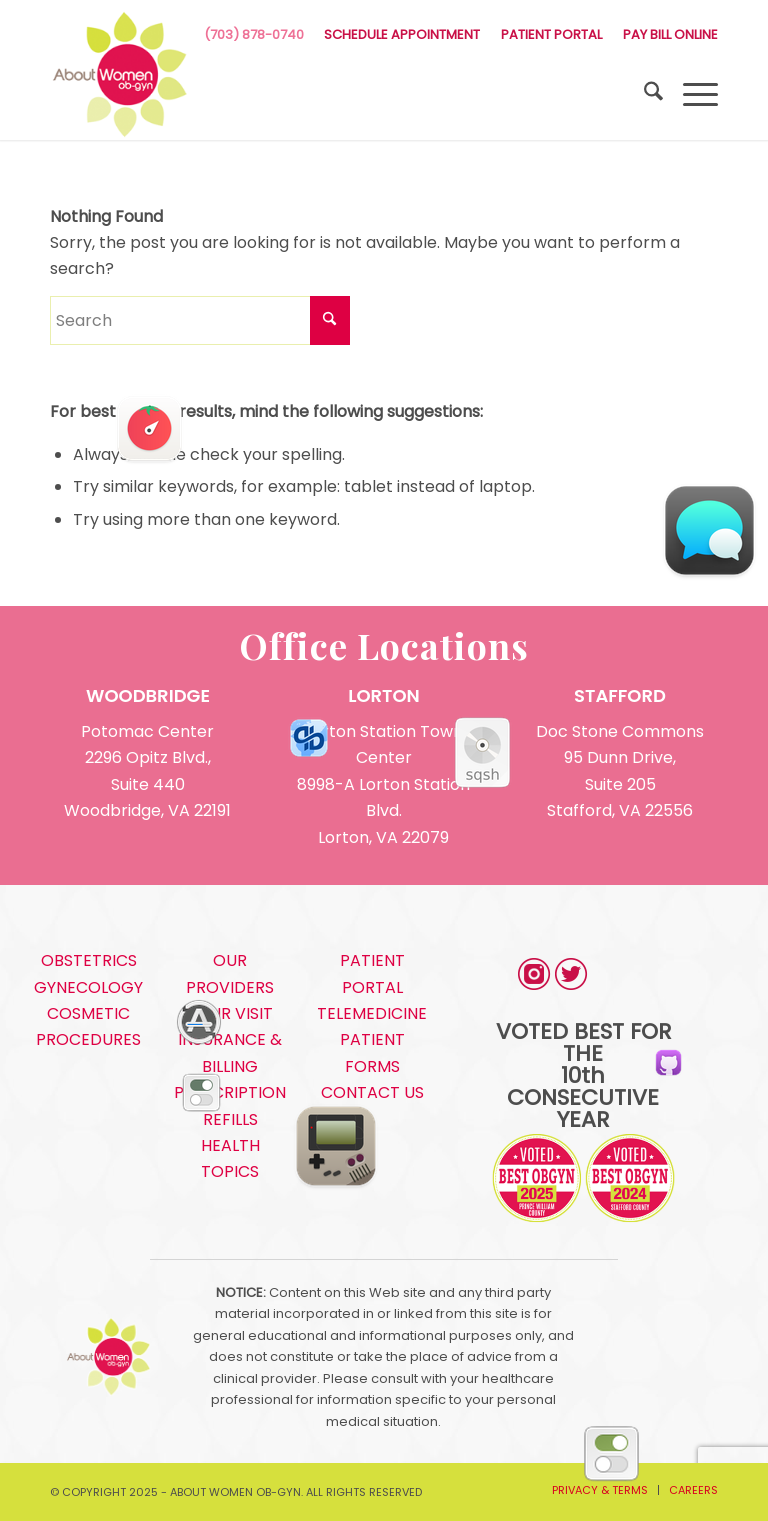 The width and height of the screenshot is (768, 1521). What do you see at coordinates (709, 530) in the screenshot?
I see `open fractal messaging app` at bounding box center [709, 530].